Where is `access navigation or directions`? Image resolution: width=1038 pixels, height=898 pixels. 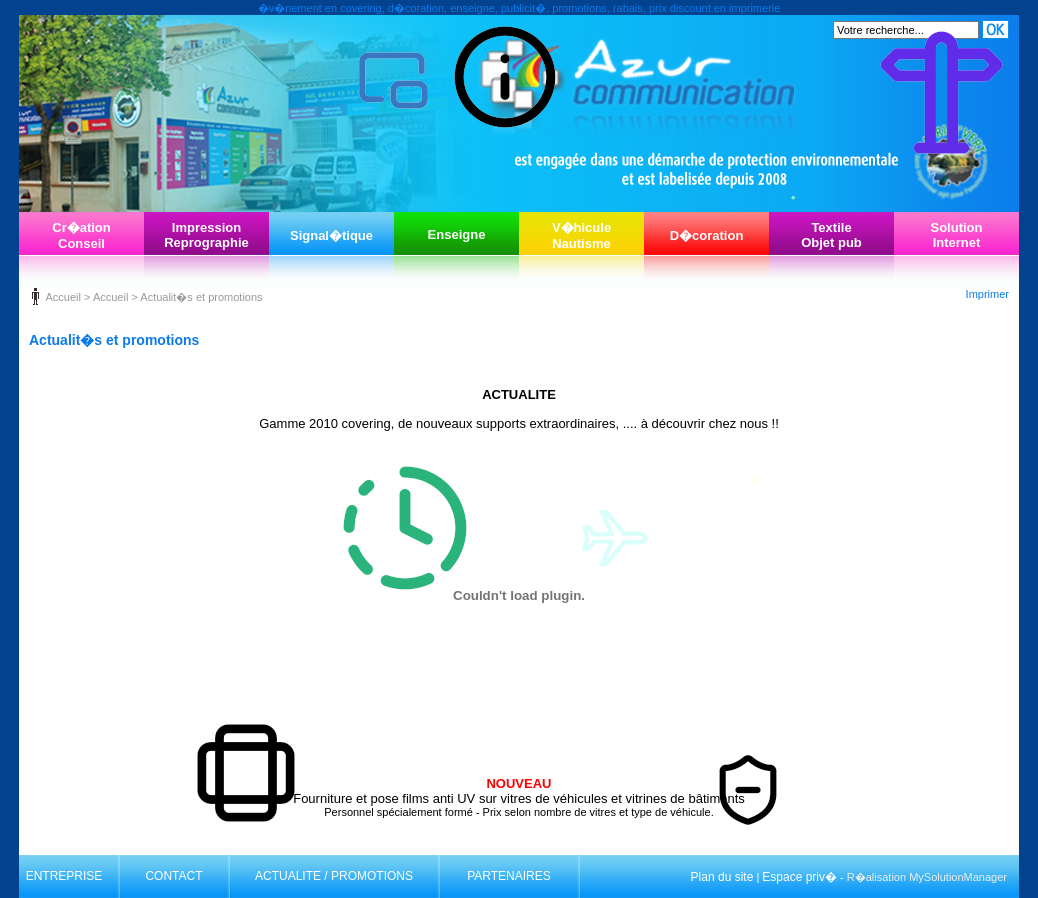
access navigation or directions is located at coordinates (941, 92).